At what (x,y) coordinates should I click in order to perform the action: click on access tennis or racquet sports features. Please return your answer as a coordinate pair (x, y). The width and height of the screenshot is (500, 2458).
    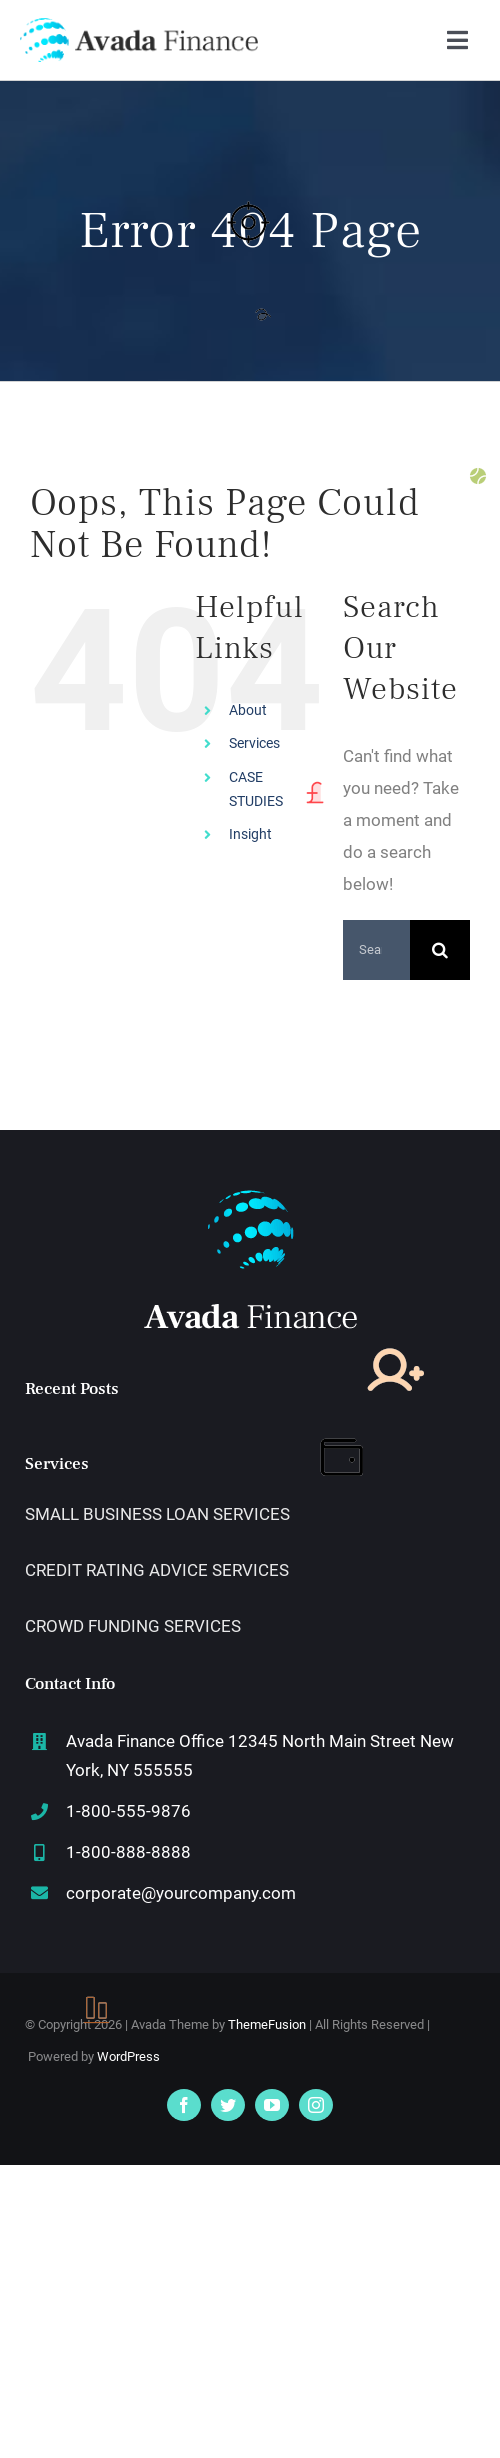
    Looking at the image, I should click on (478, 476).